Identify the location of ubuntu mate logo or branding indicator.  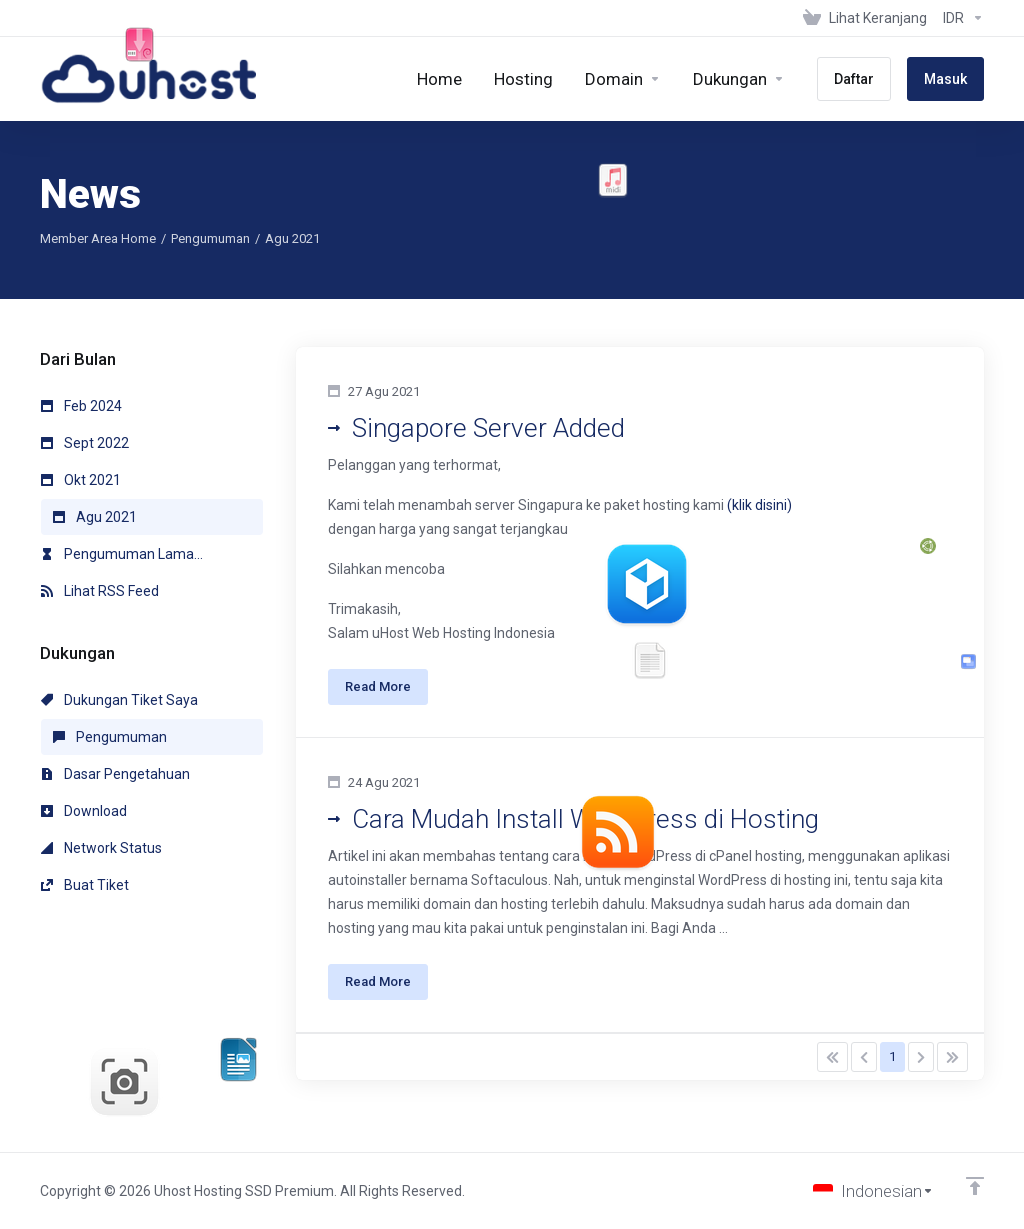
(928, 546).